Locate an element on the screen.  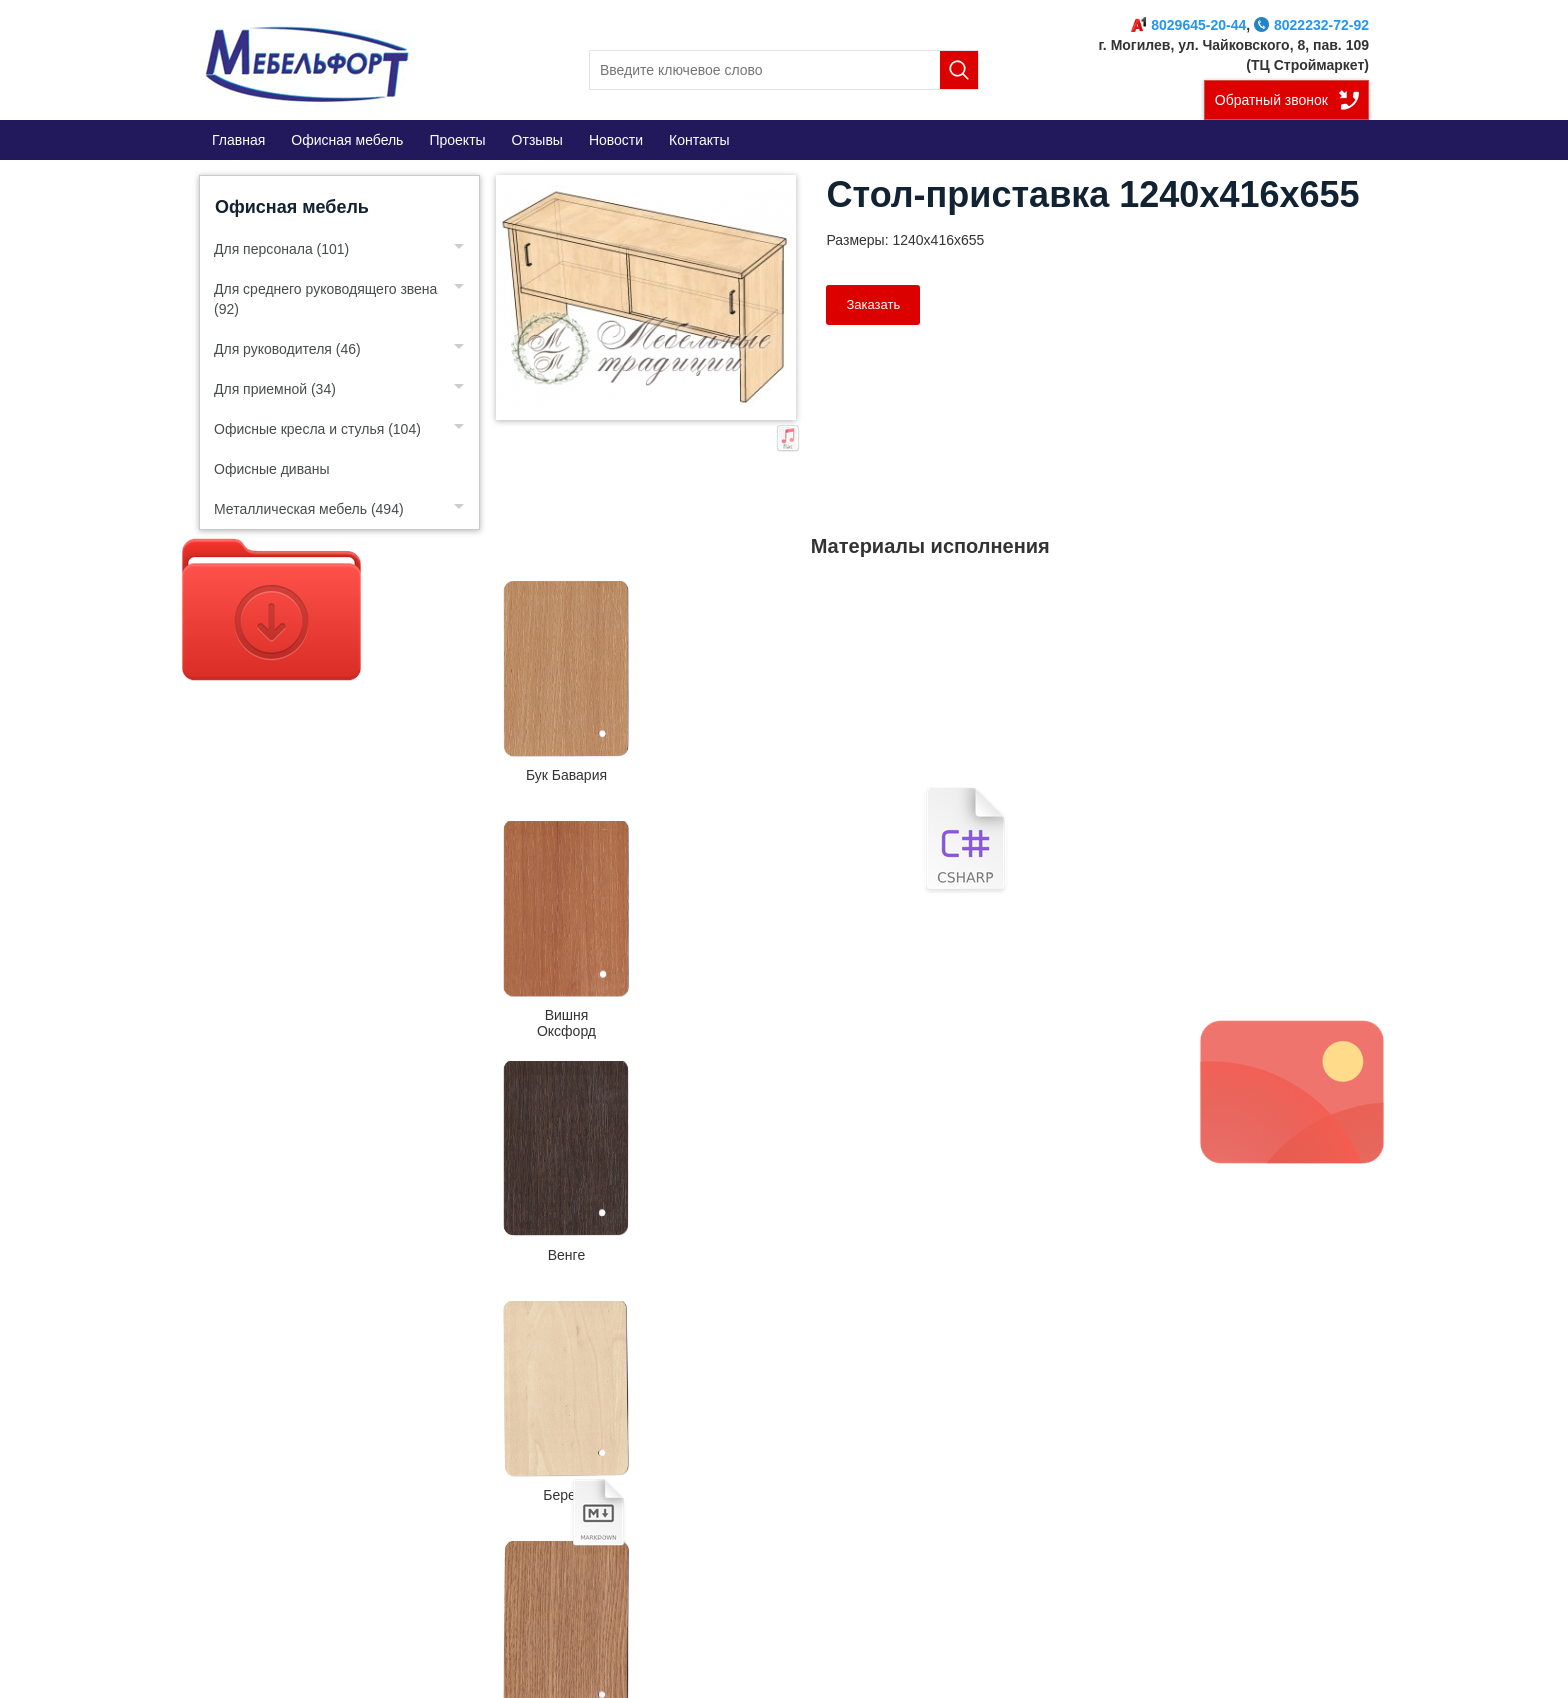
a flac audio file is located at coordinates (788, 438).